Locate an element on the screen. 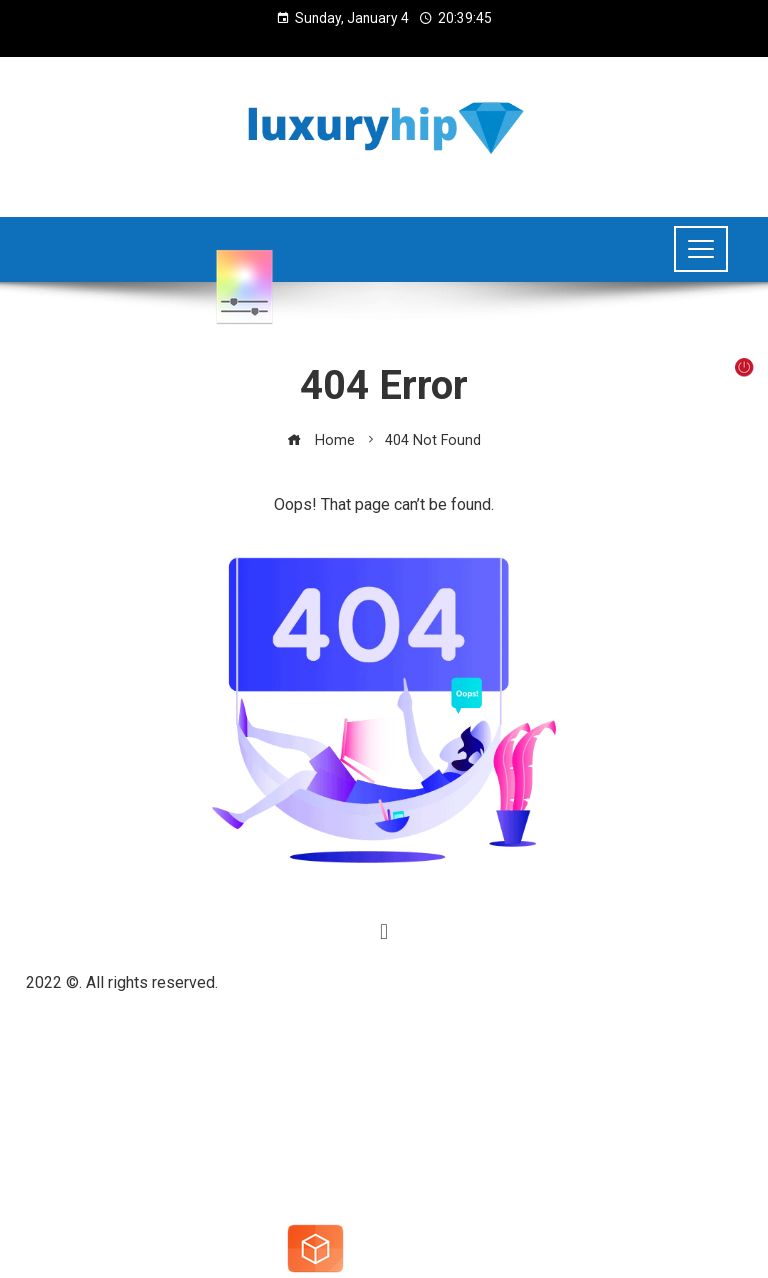 This screenshot has width=768, height=1278. adjust color preset or gradient settings is located at coordinates (244, 286).